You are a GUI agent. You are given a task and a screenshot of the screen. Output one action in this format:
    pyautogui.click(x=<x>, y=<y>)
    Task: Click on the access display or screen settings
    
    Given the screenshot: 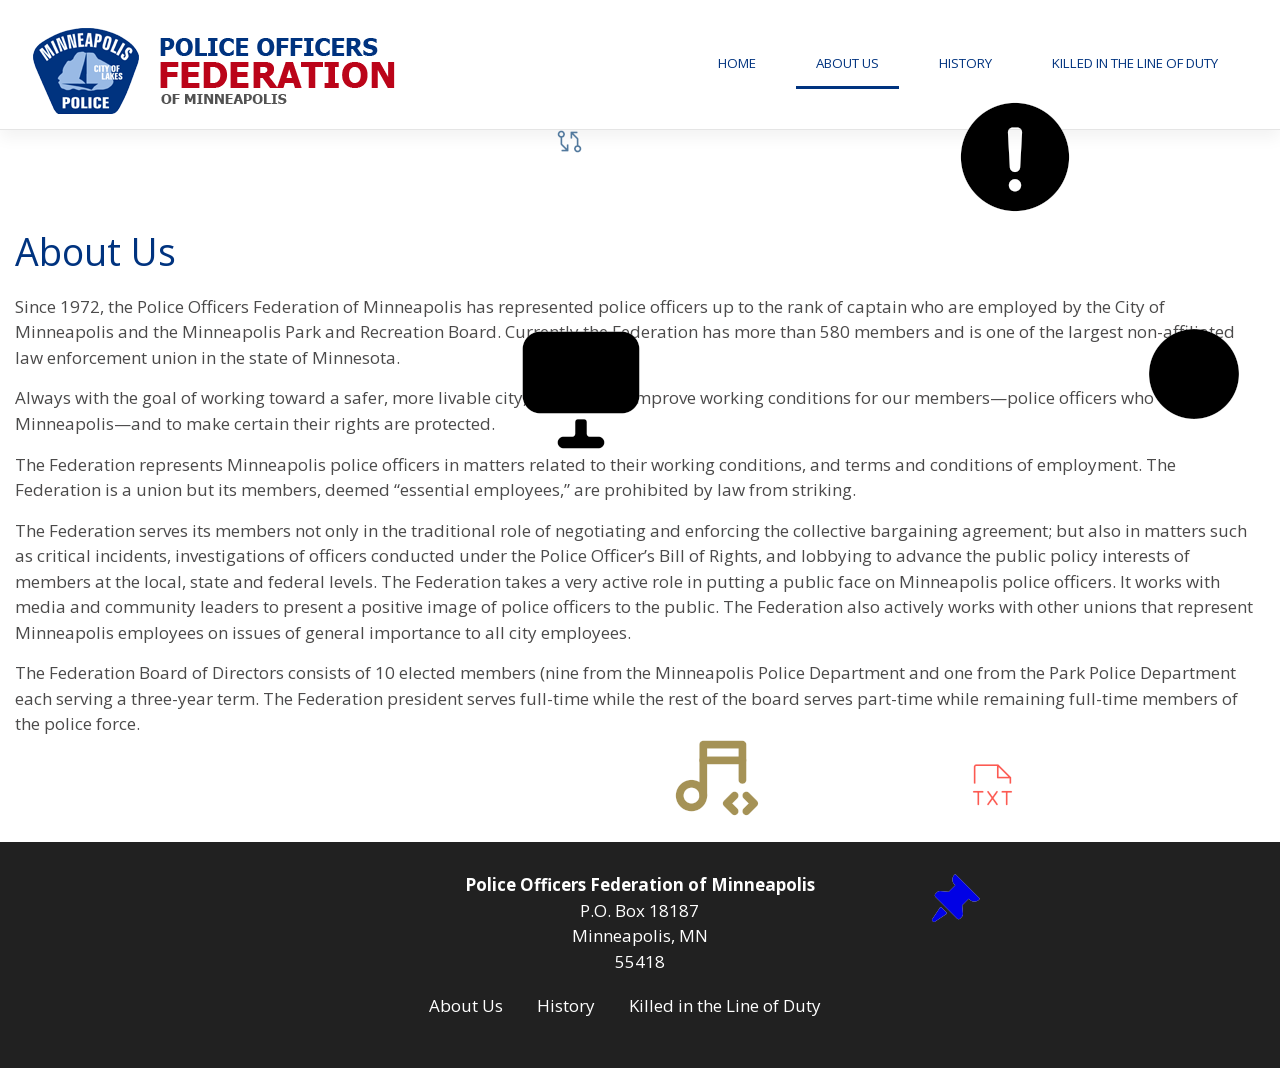 What is the action you would take?
    pyautogui.click(x=581, y=390)
    